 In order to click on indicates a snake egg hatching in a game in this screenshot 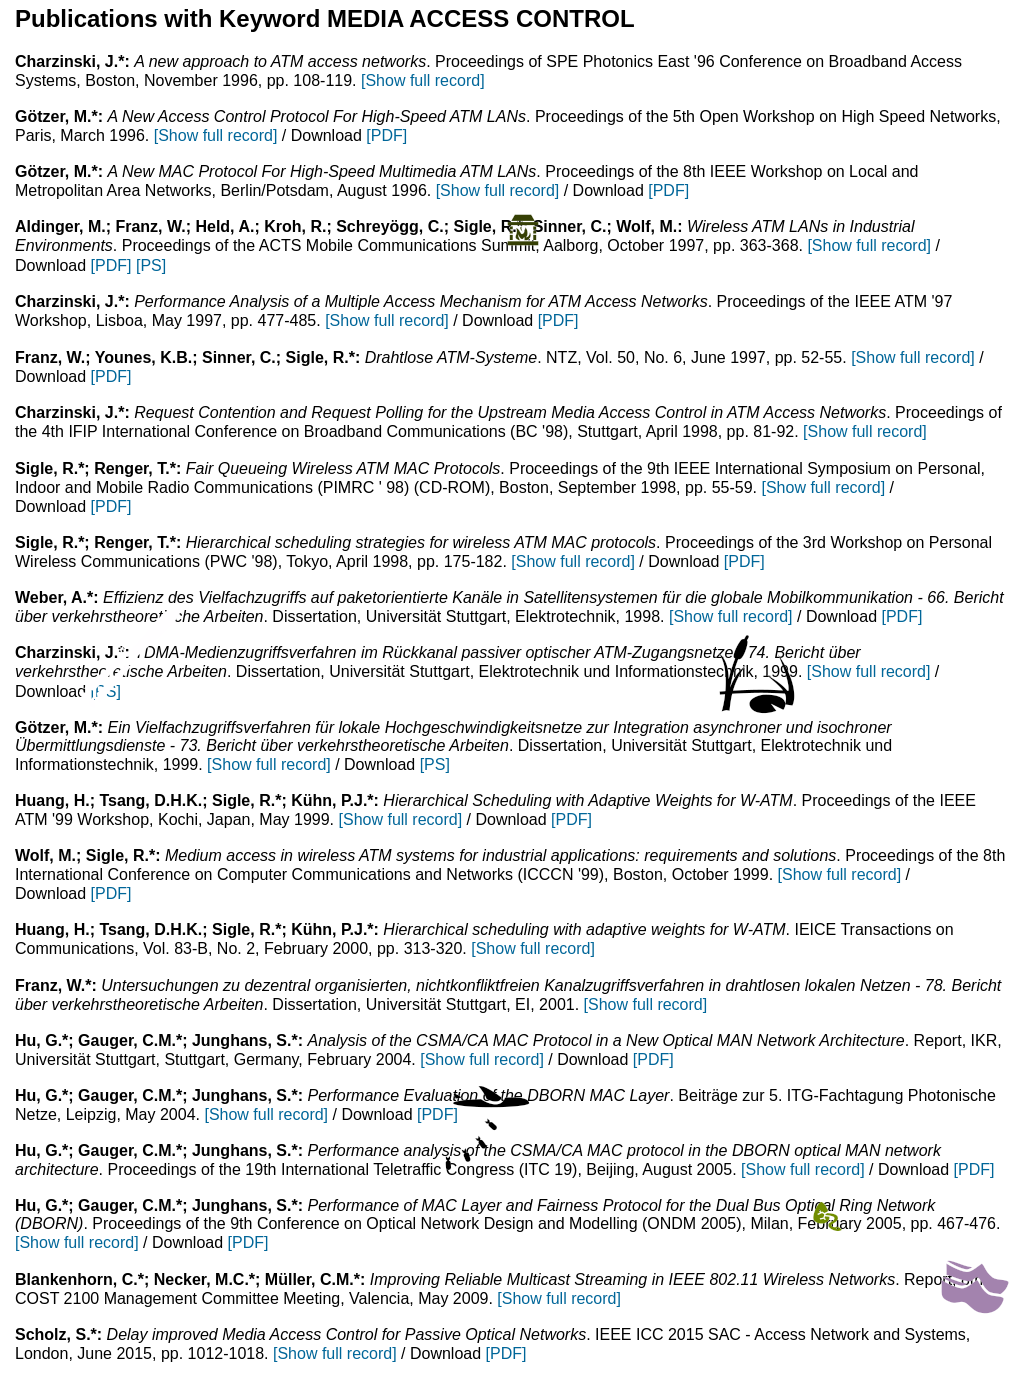, I will do `click(827, 1216)`.